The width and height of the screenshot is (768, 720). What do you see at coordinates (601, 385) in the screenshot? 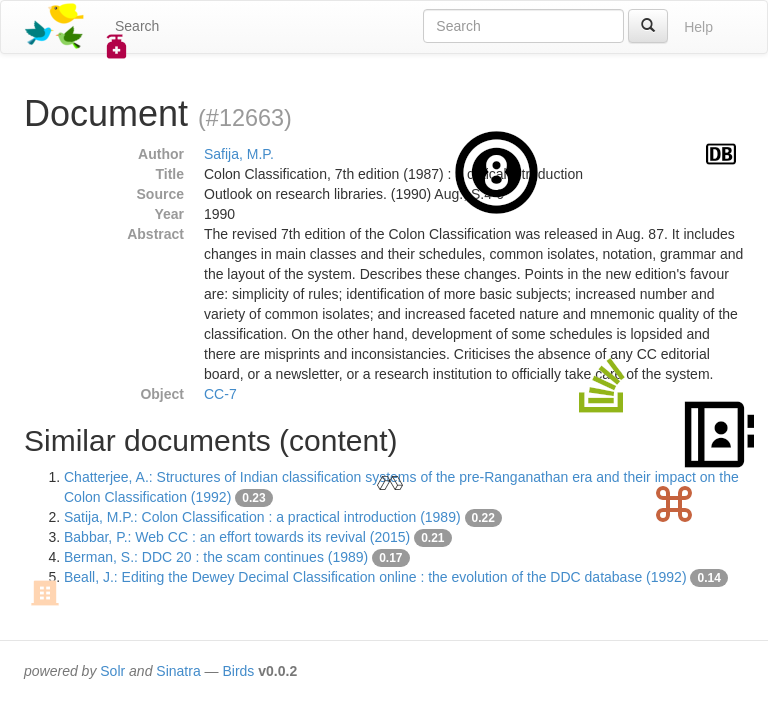
I see `visit stack overflow website` at bounding box center [601, 385].